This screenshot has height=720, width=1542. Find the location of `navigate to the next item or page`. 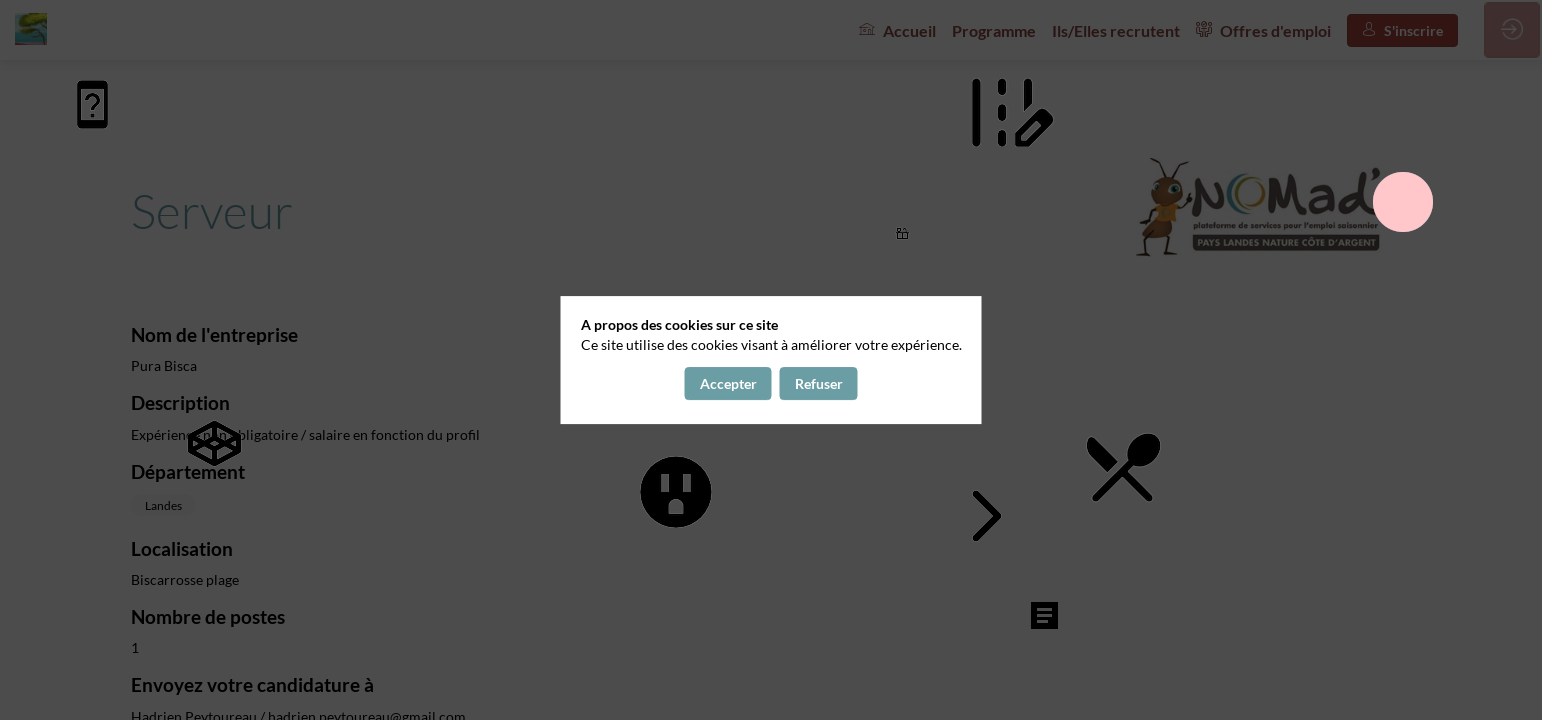

navigate to the next item or page is located at coordinates (987, 516).